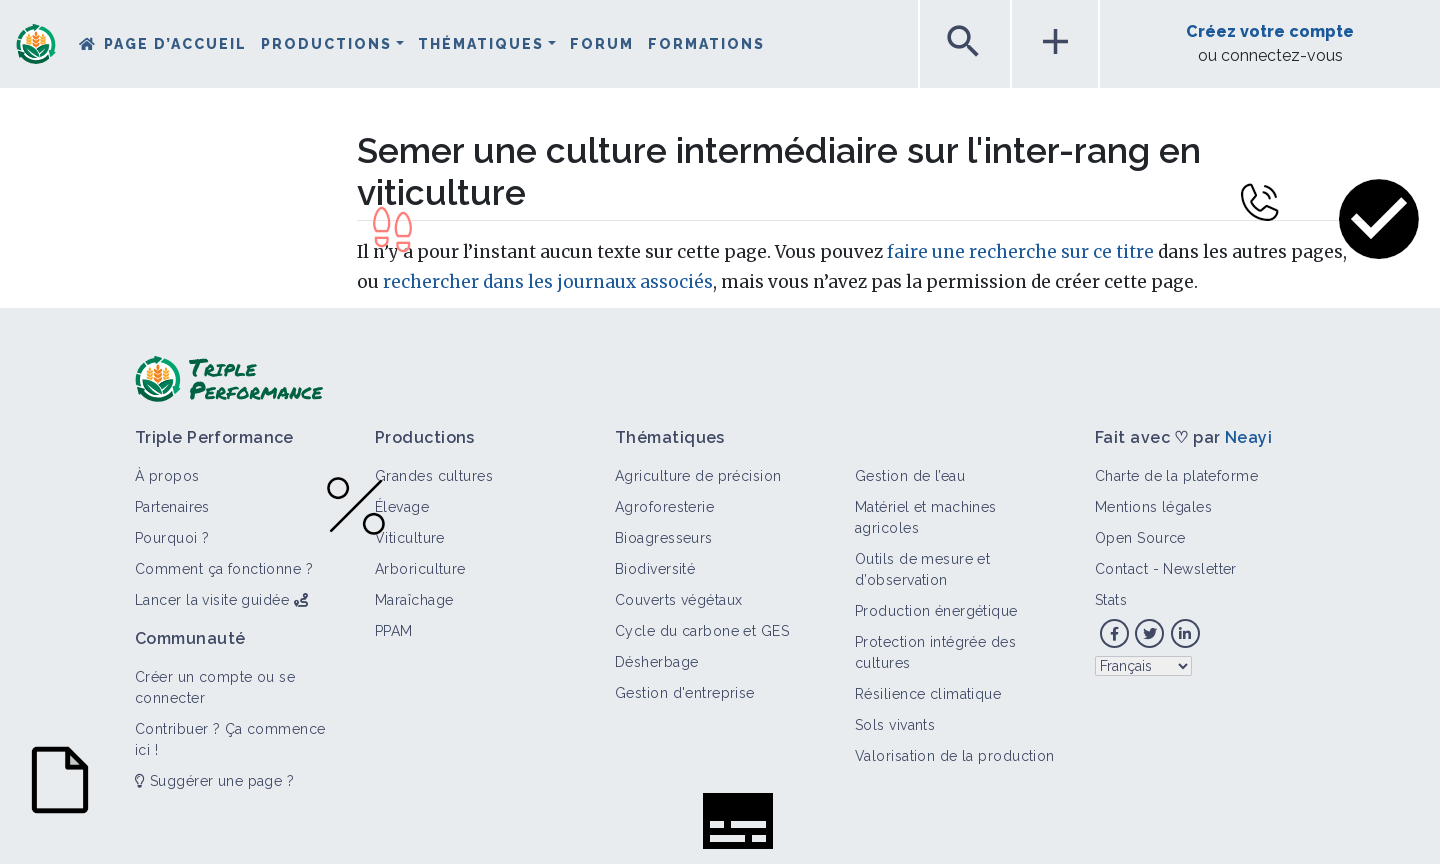  I want to click on enable subtitles or closed captions, so click(738, 821).